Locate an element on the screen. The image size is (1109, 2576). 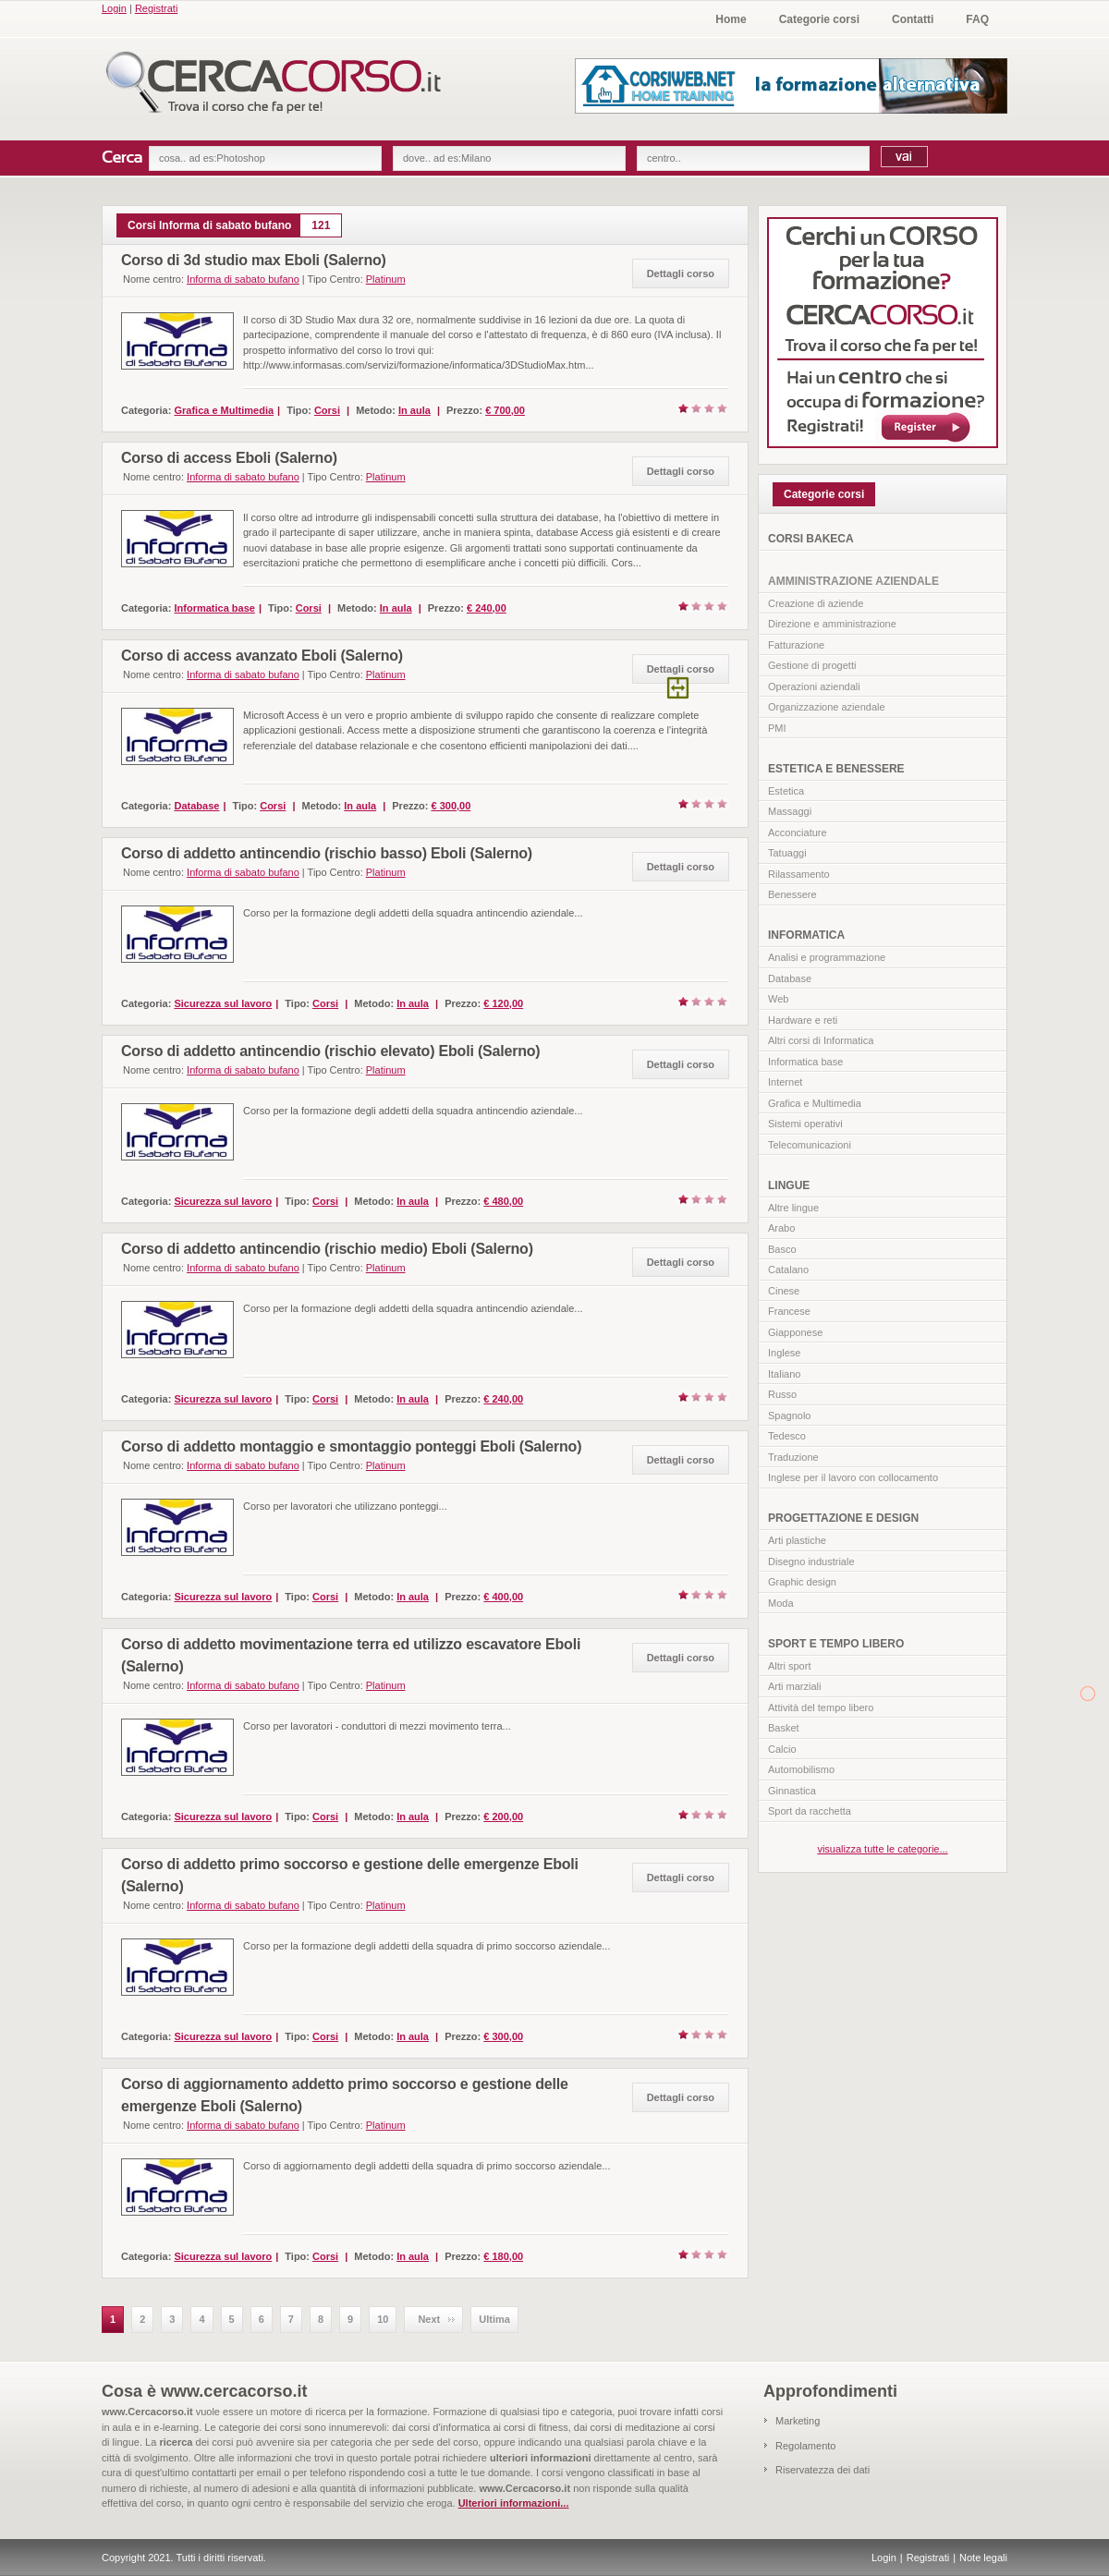
split table cells horizontally is located at coordinates (677, 687).